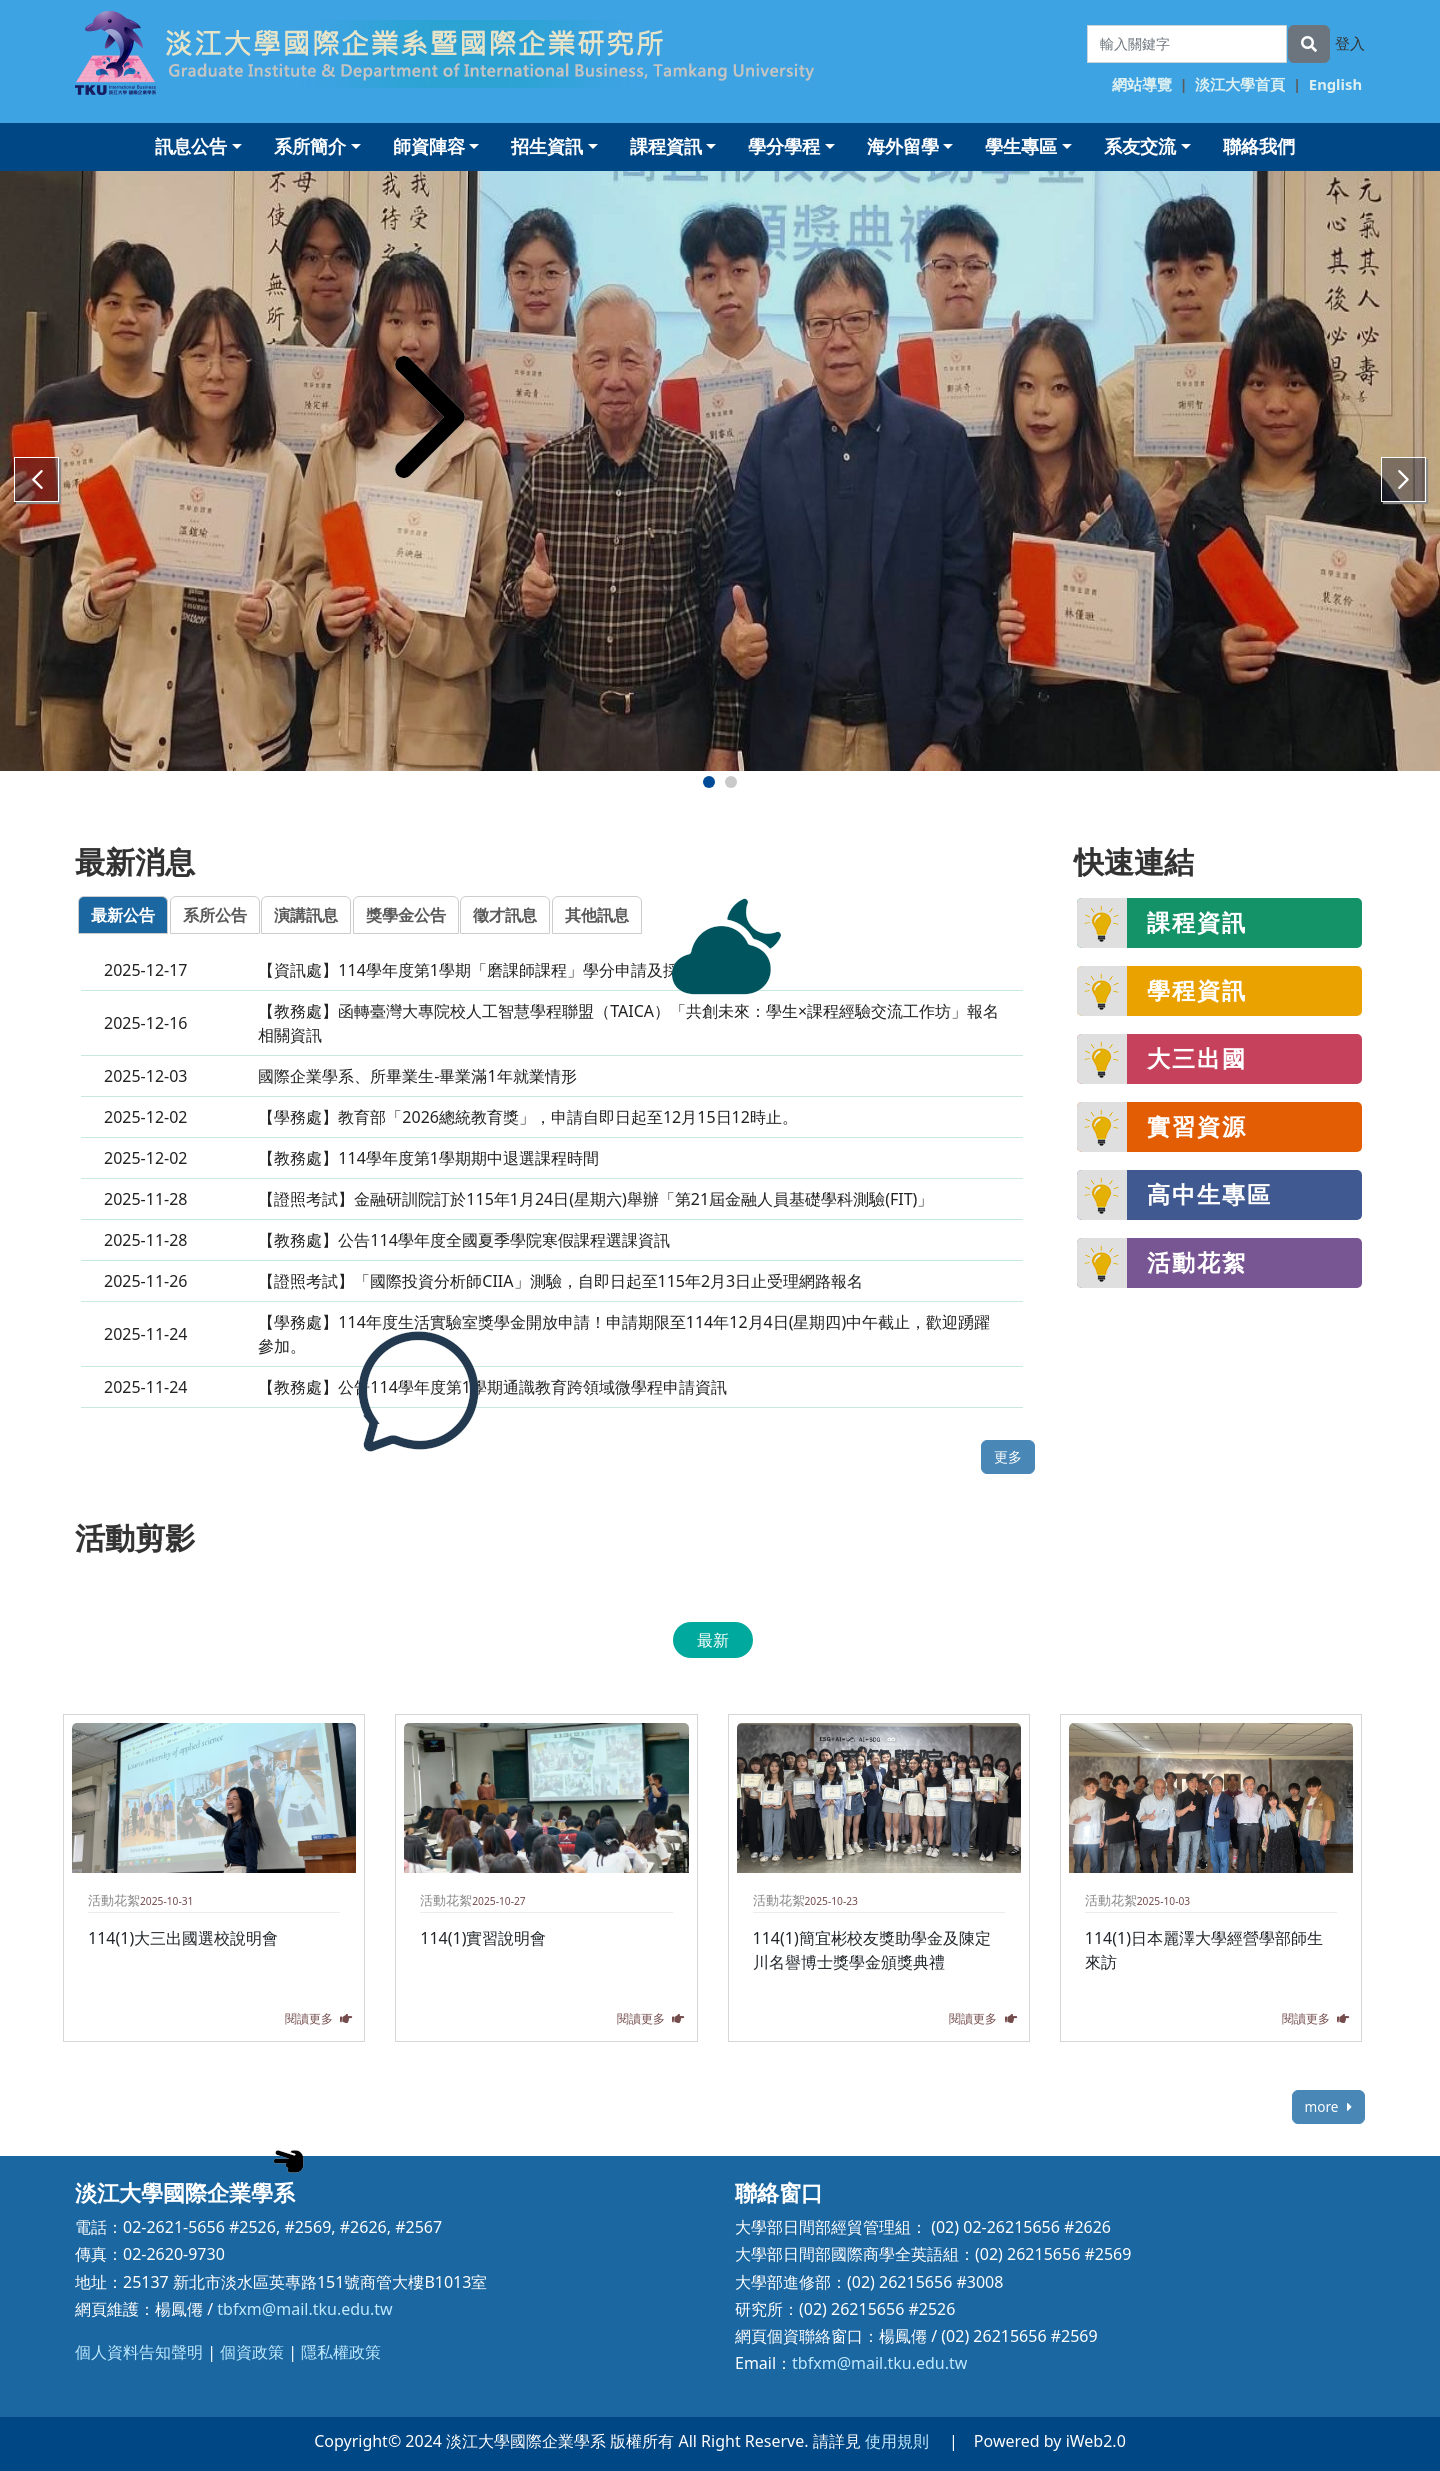 The image size is (1440, 2471). Describe the element at coordinates (418, 1391) in the screenshot. I see `open a chat or messaging feature` at that location.